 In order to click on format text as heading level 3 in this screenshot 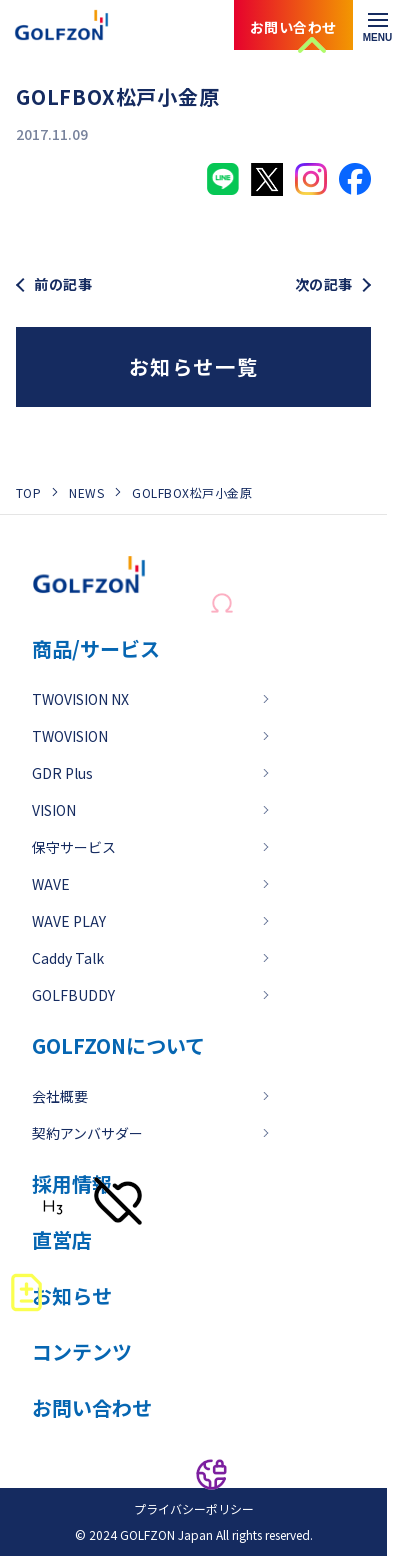, I will do `click(52, 1207)`.